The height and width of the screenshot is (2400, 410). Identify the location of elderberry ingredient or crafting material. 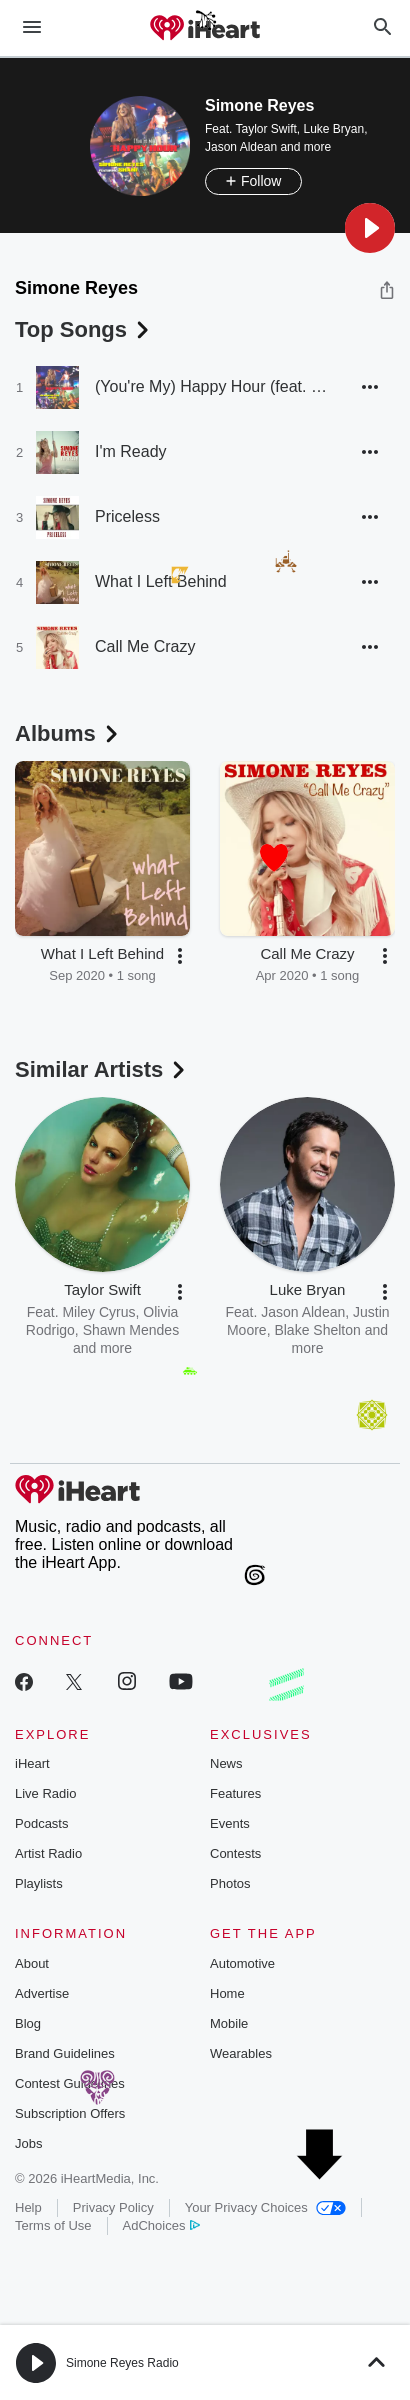
(206, 20).